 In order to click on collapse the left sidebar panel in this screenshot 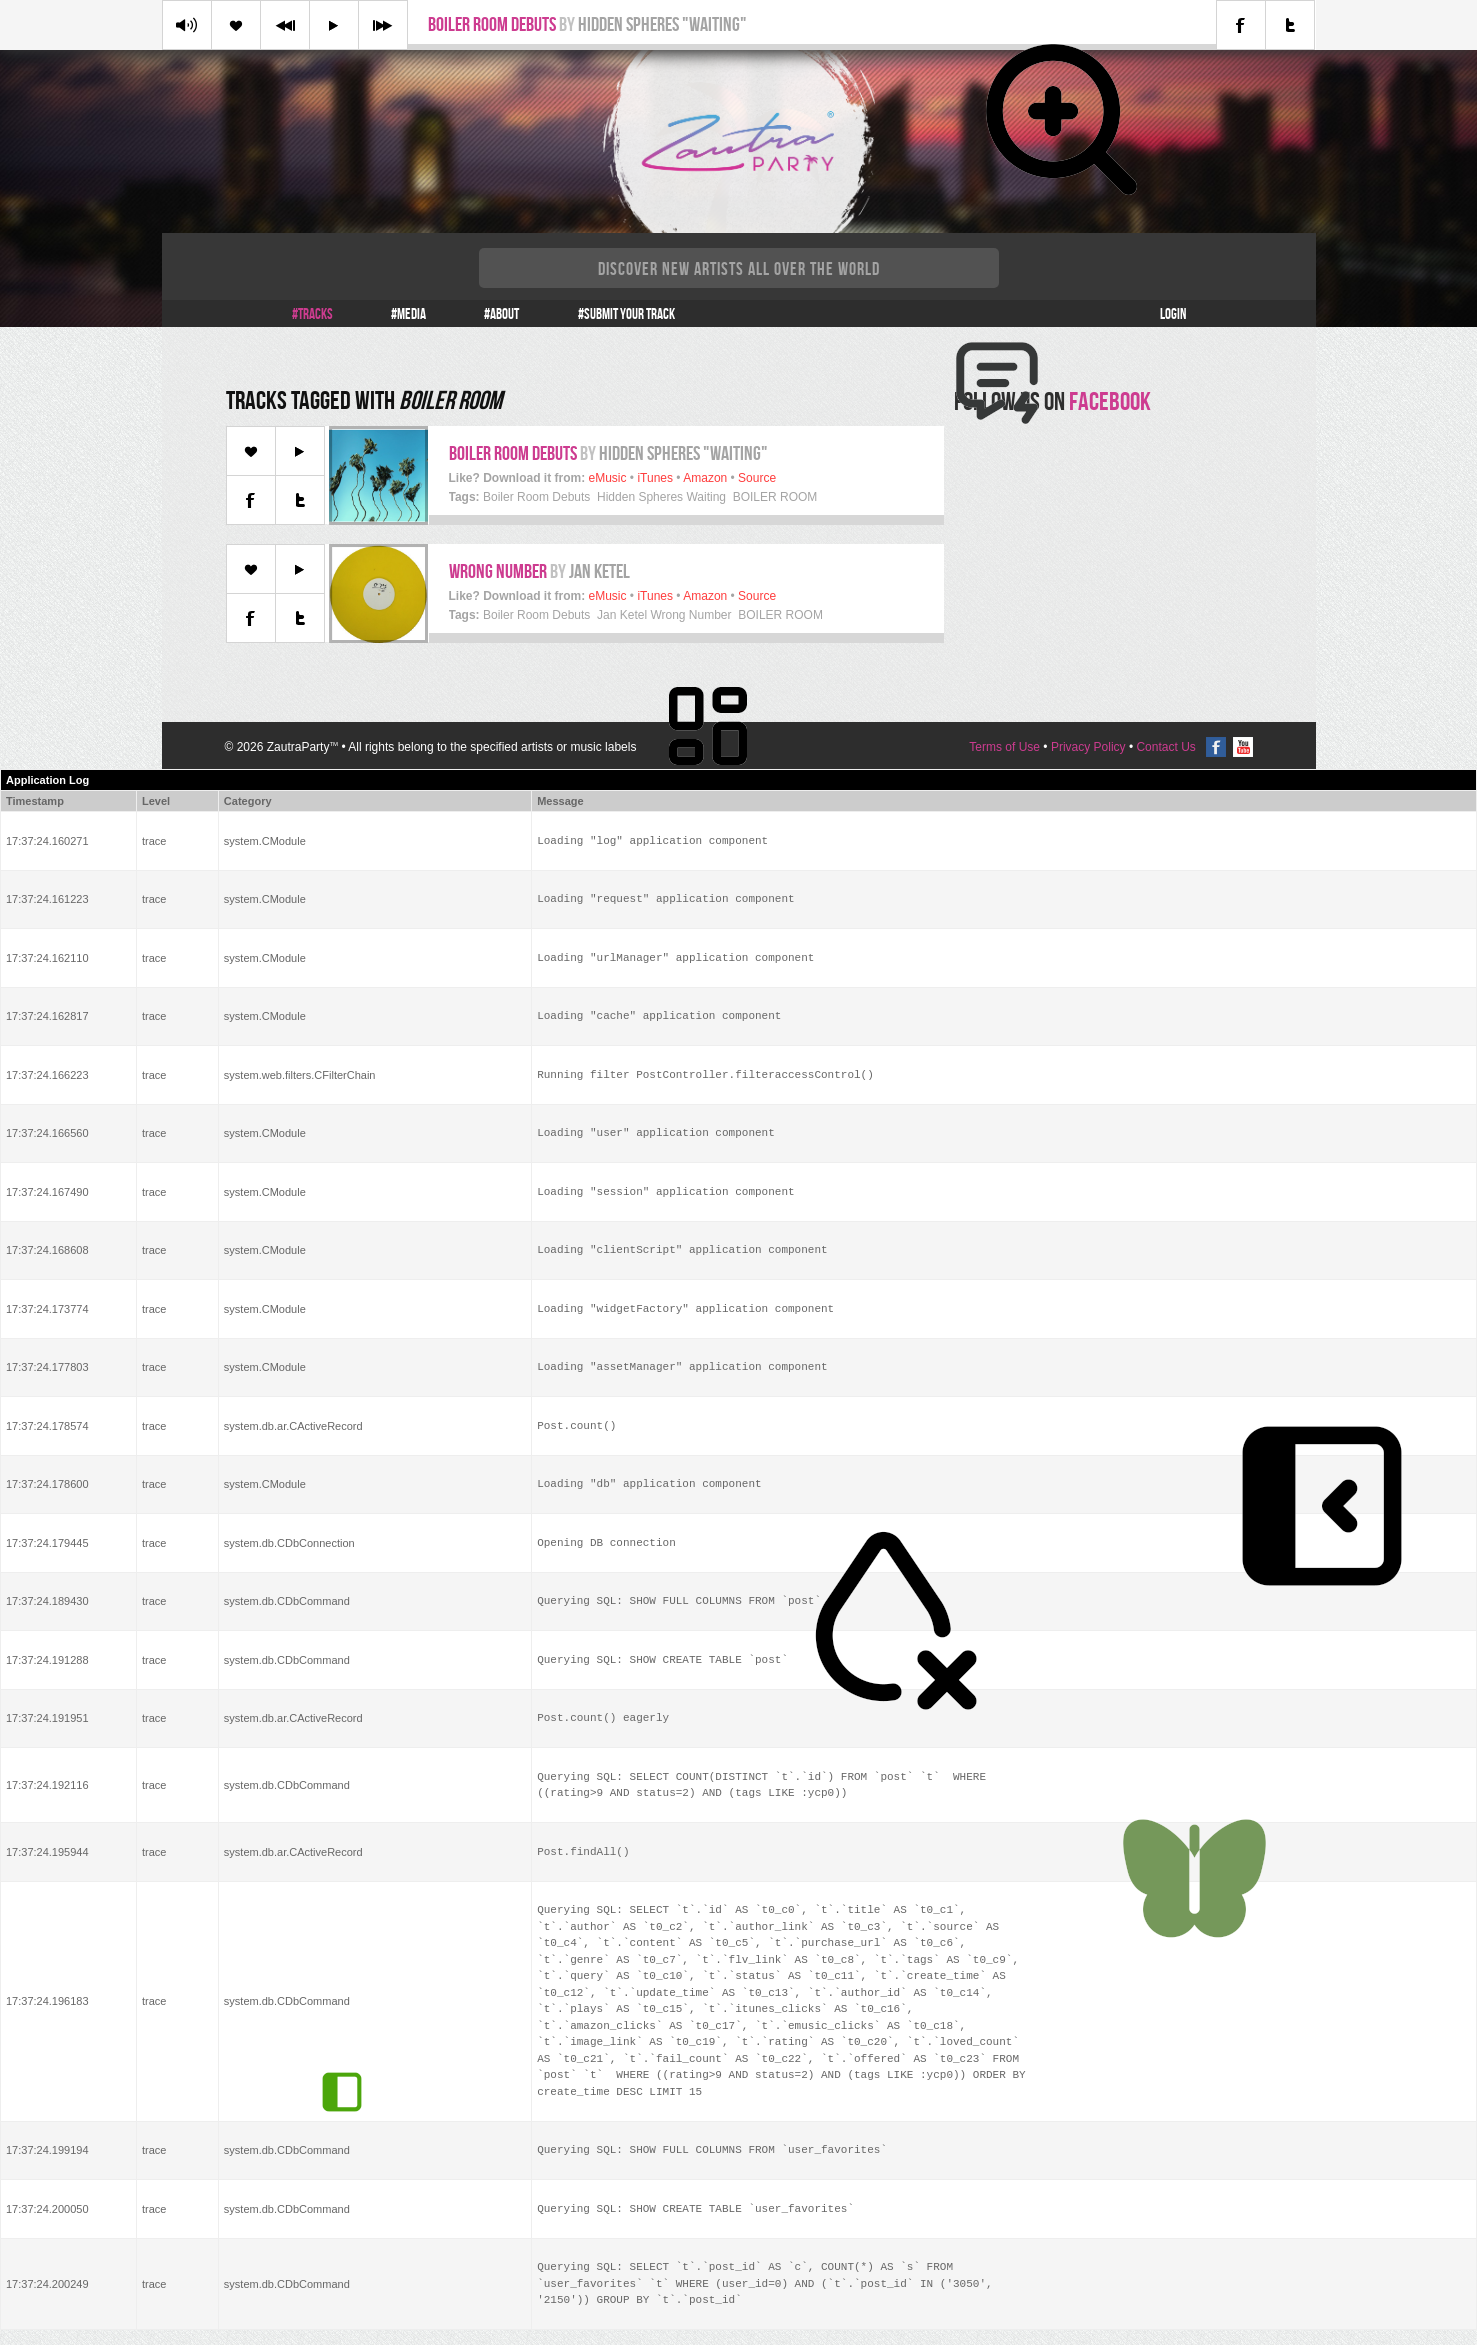, I will do `click(1322, 1506)`.